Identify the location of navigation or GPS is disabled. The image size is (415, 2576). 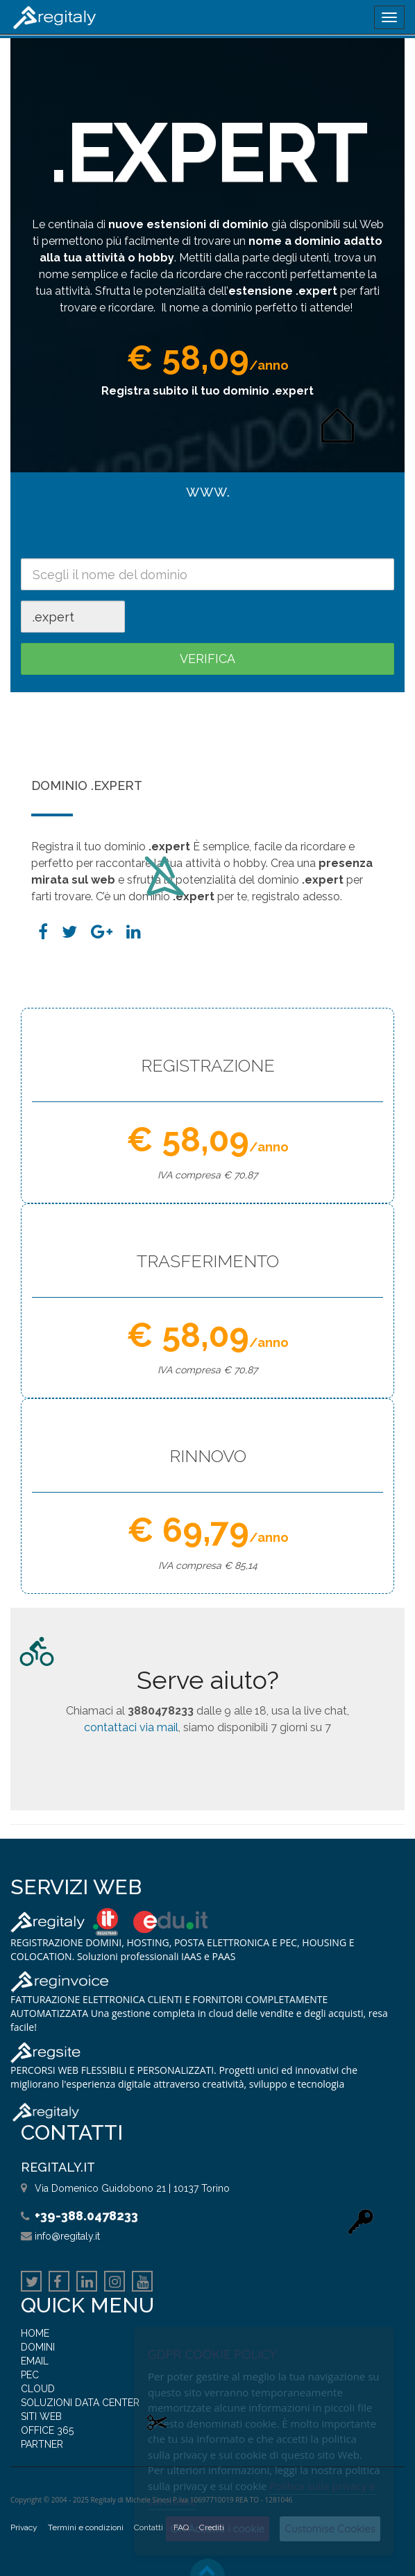
(164, 876).